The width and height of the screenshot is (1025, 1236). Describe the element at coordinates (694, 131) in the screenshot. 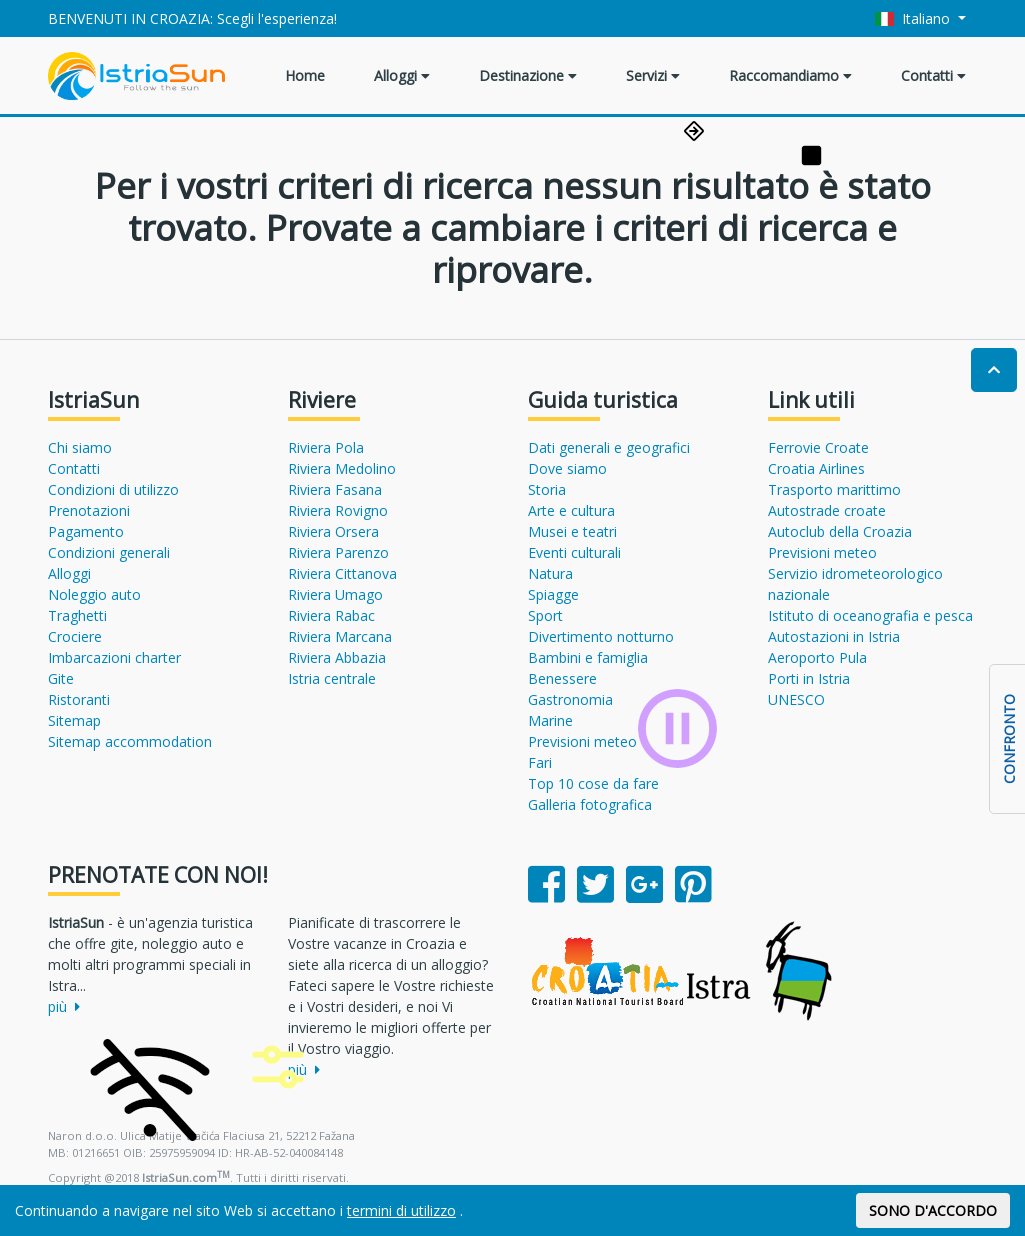

I see `get directions or navigation guidance` at that location.